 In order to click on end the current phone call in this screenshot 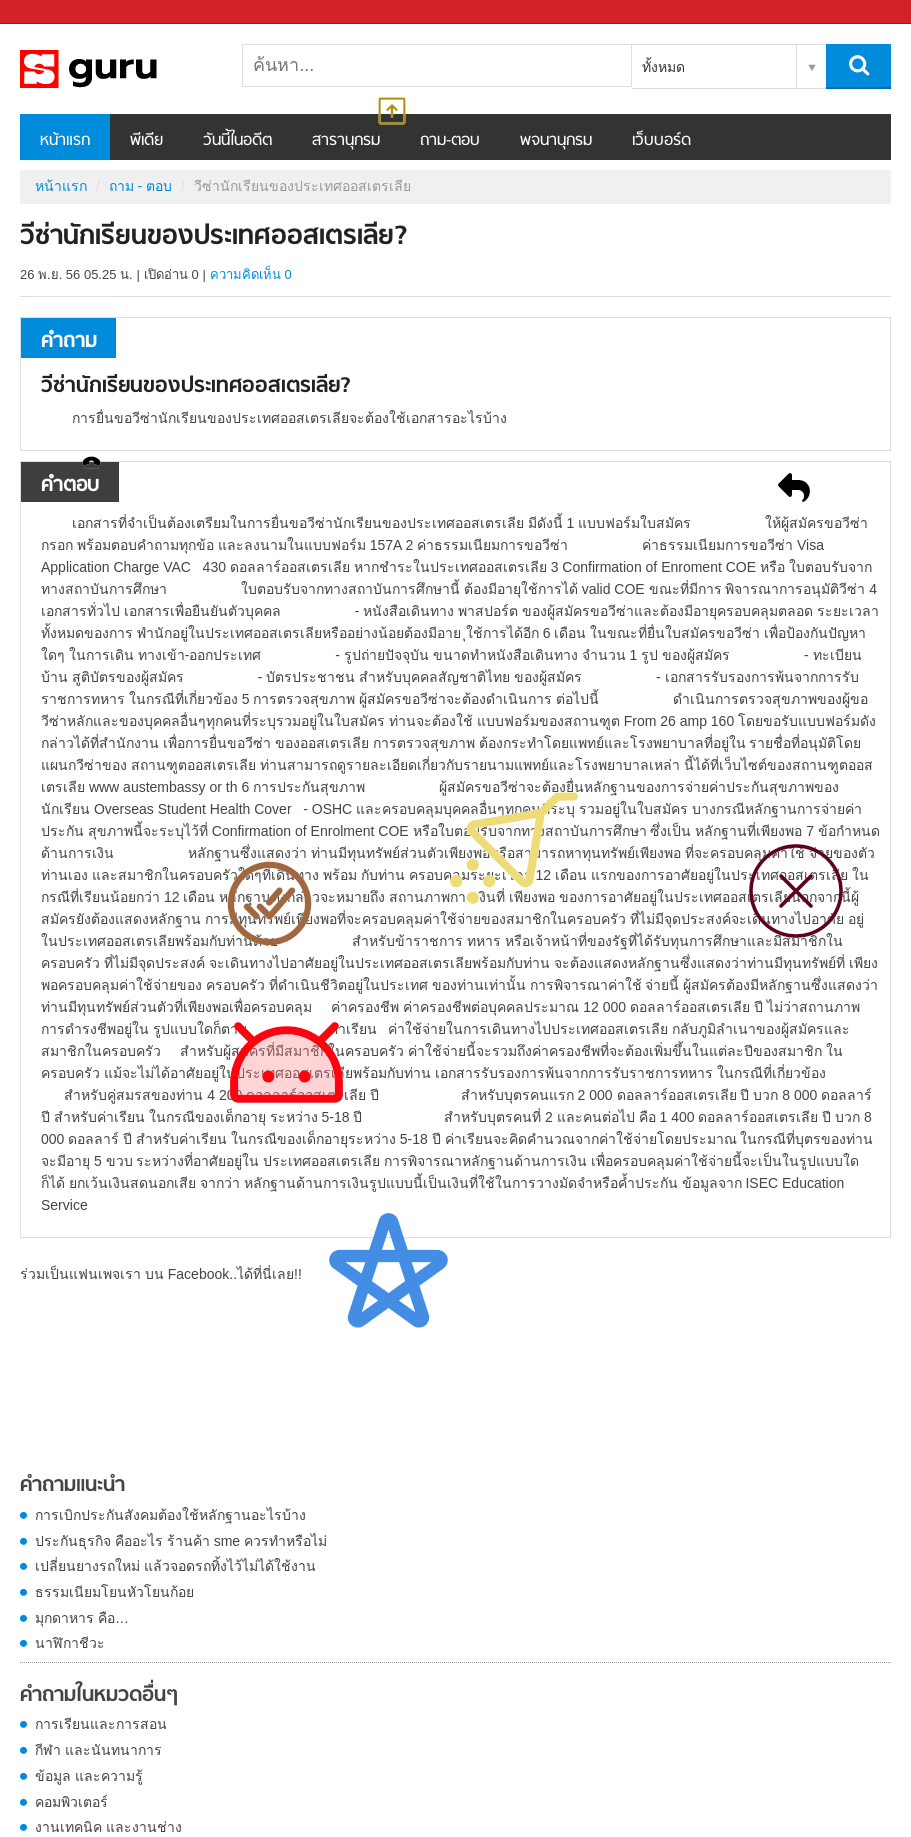, I will do `click(91, 462)`.